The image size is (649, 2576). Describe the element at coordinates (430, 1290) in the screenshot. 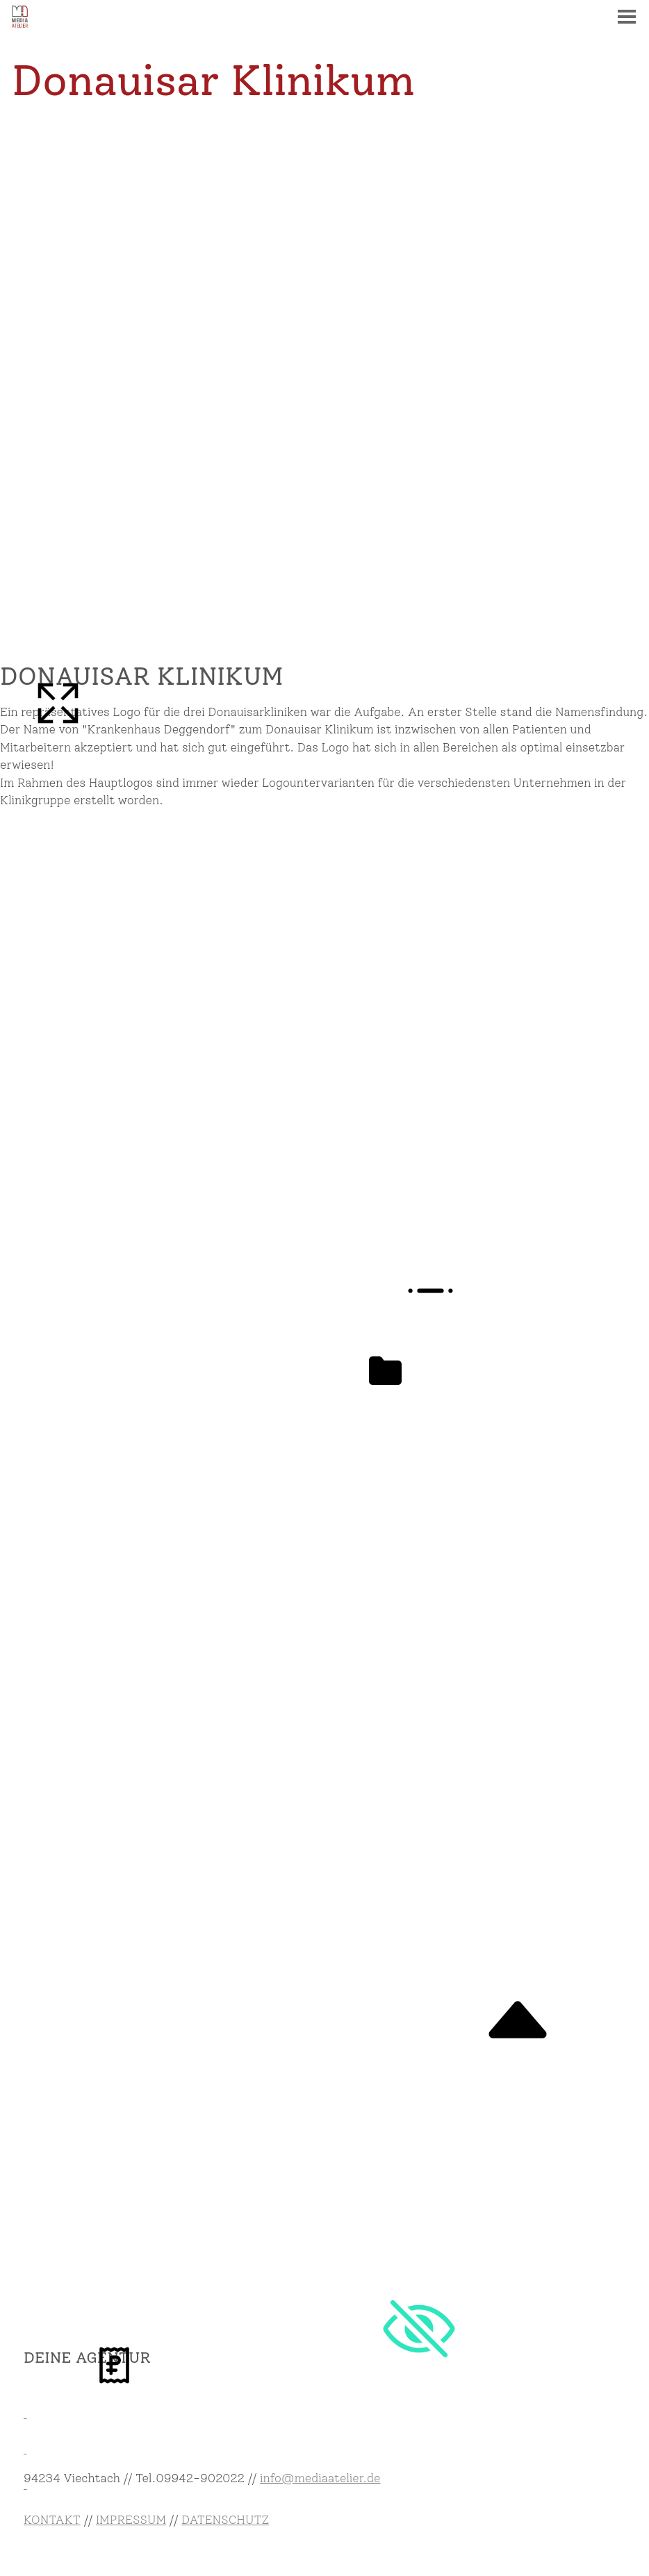

I see `insert a horizontal divider between content sections` at that location.